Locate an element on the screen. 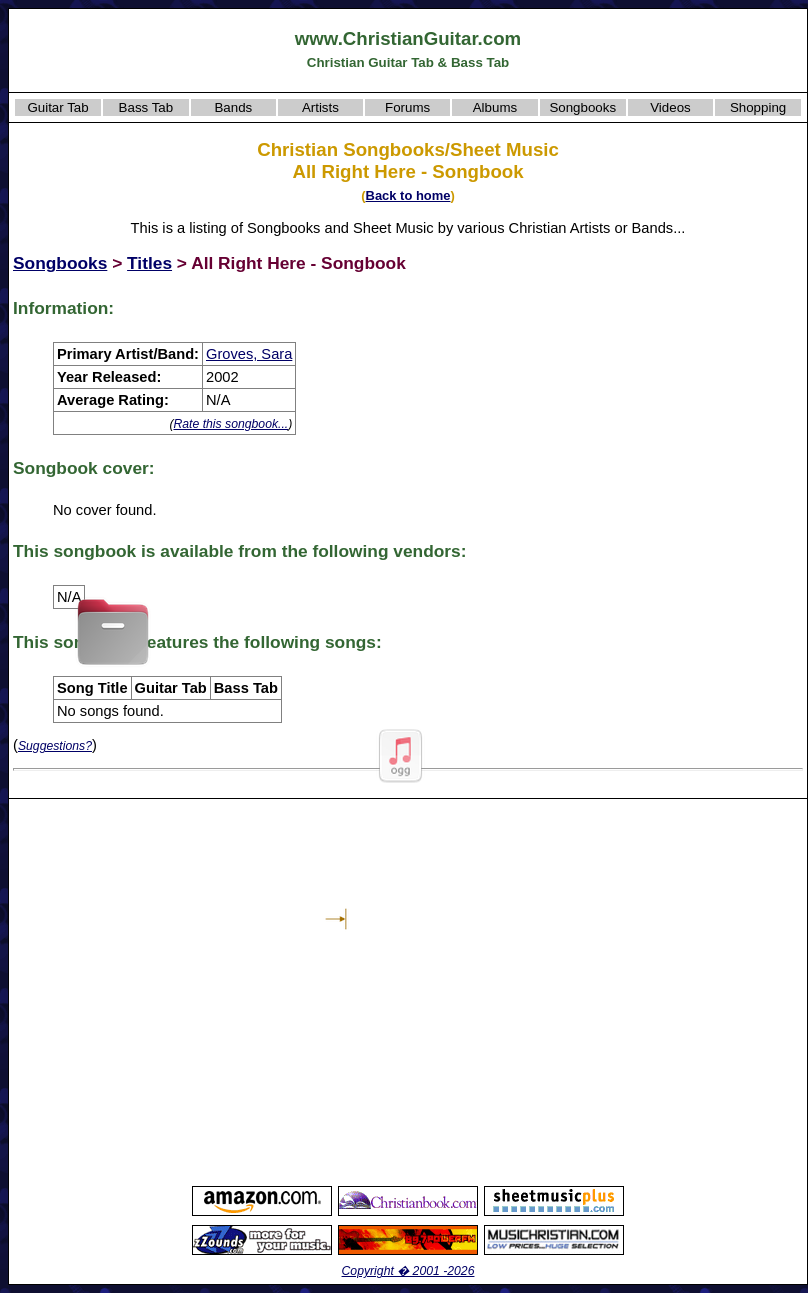 This screenshot has height=1293, width=808. go to the last item or page is located at coordinates (336, 919).